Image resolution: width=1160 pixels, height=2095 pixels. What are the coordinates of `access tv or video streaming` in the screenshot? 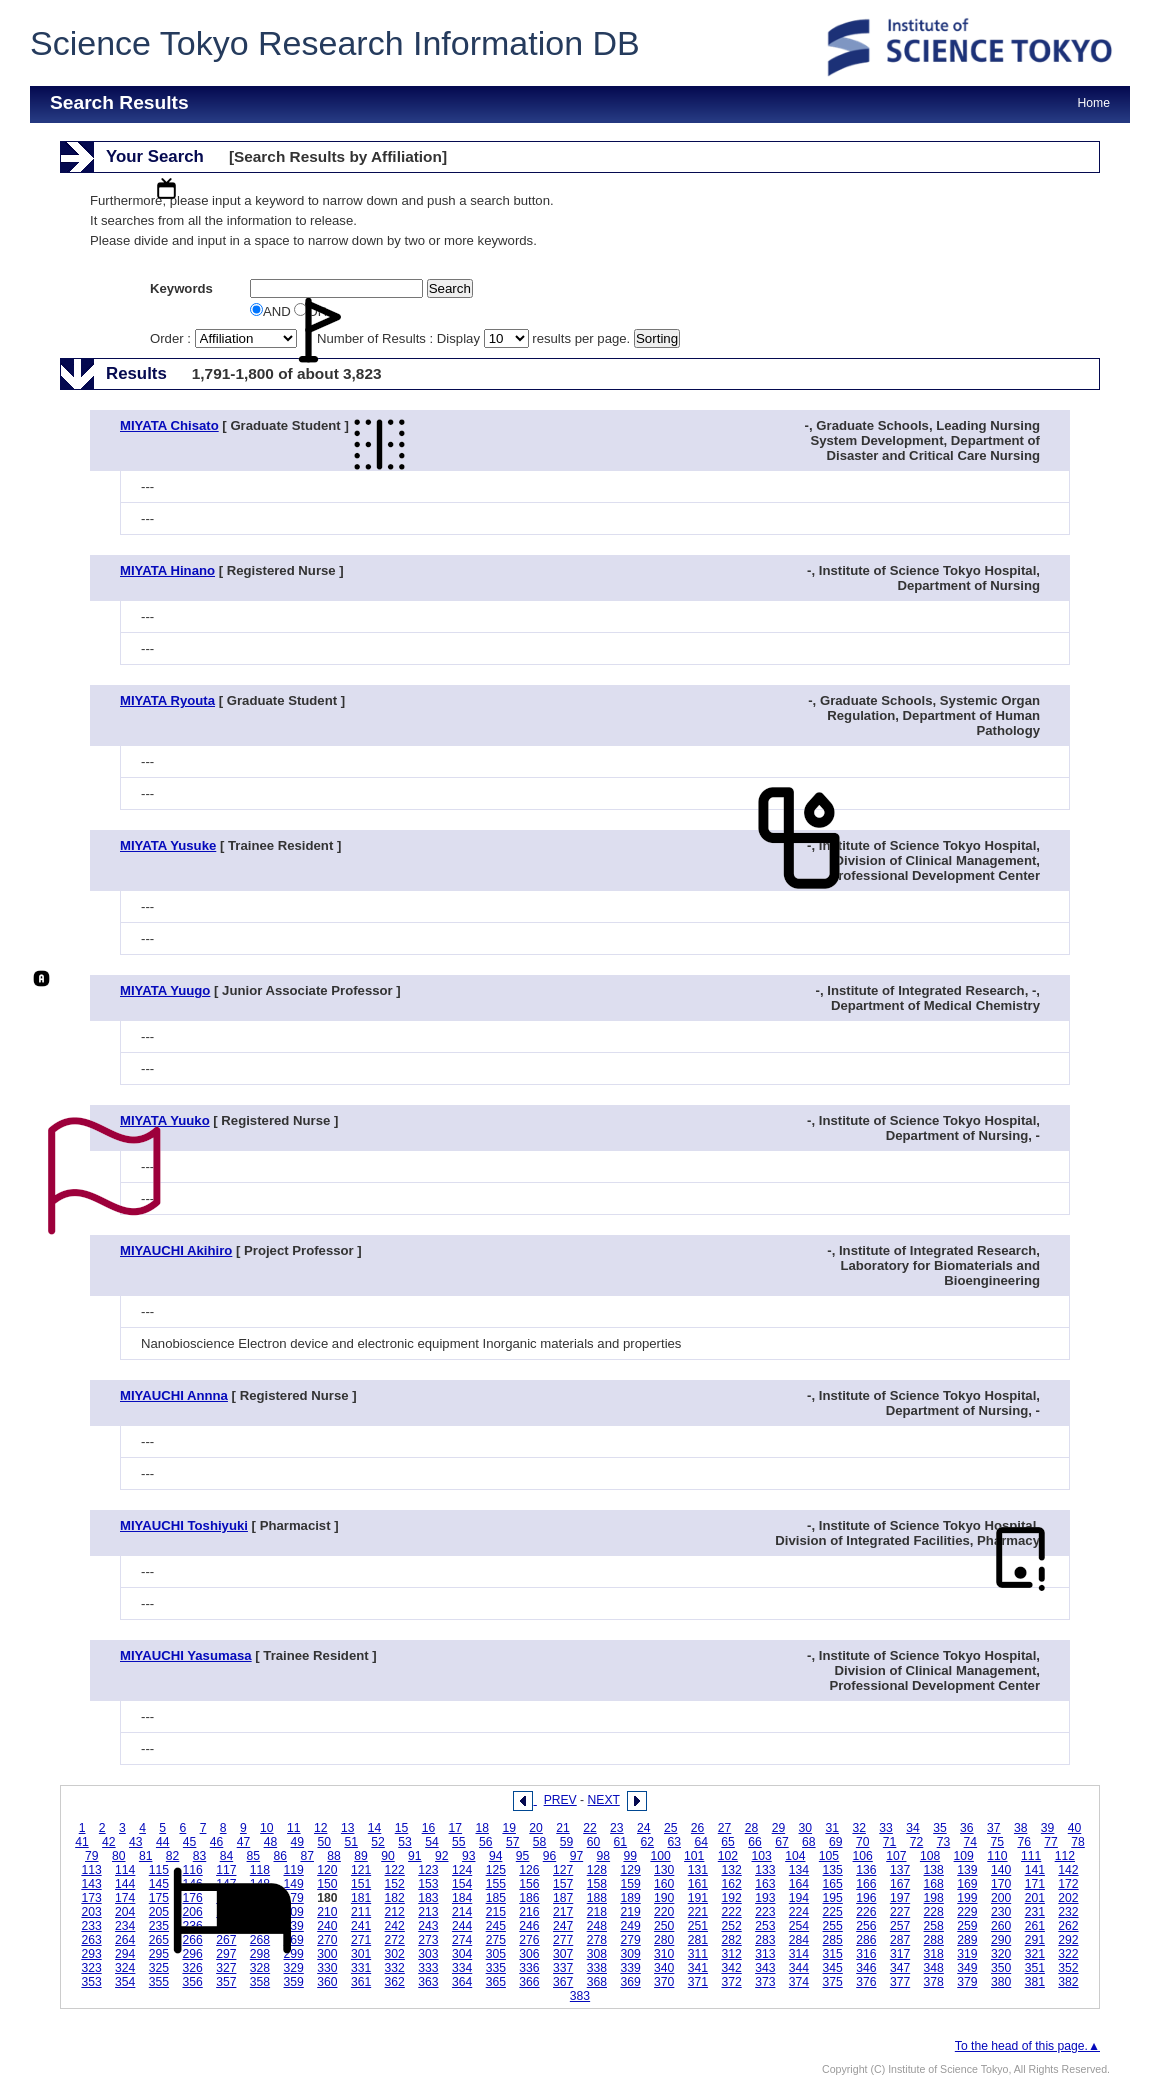 It's located at (166, 188).